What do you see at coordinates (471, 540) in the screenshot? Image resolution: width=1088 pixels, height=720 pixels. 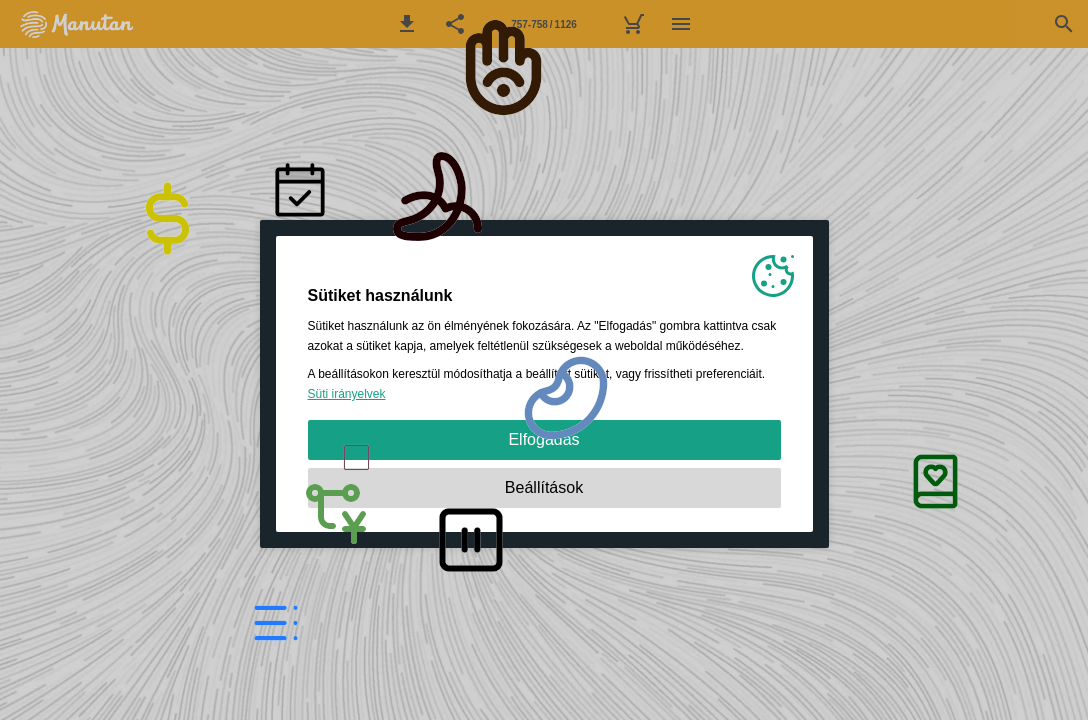 I see `pause media playback` at bounding box center [471, 540].